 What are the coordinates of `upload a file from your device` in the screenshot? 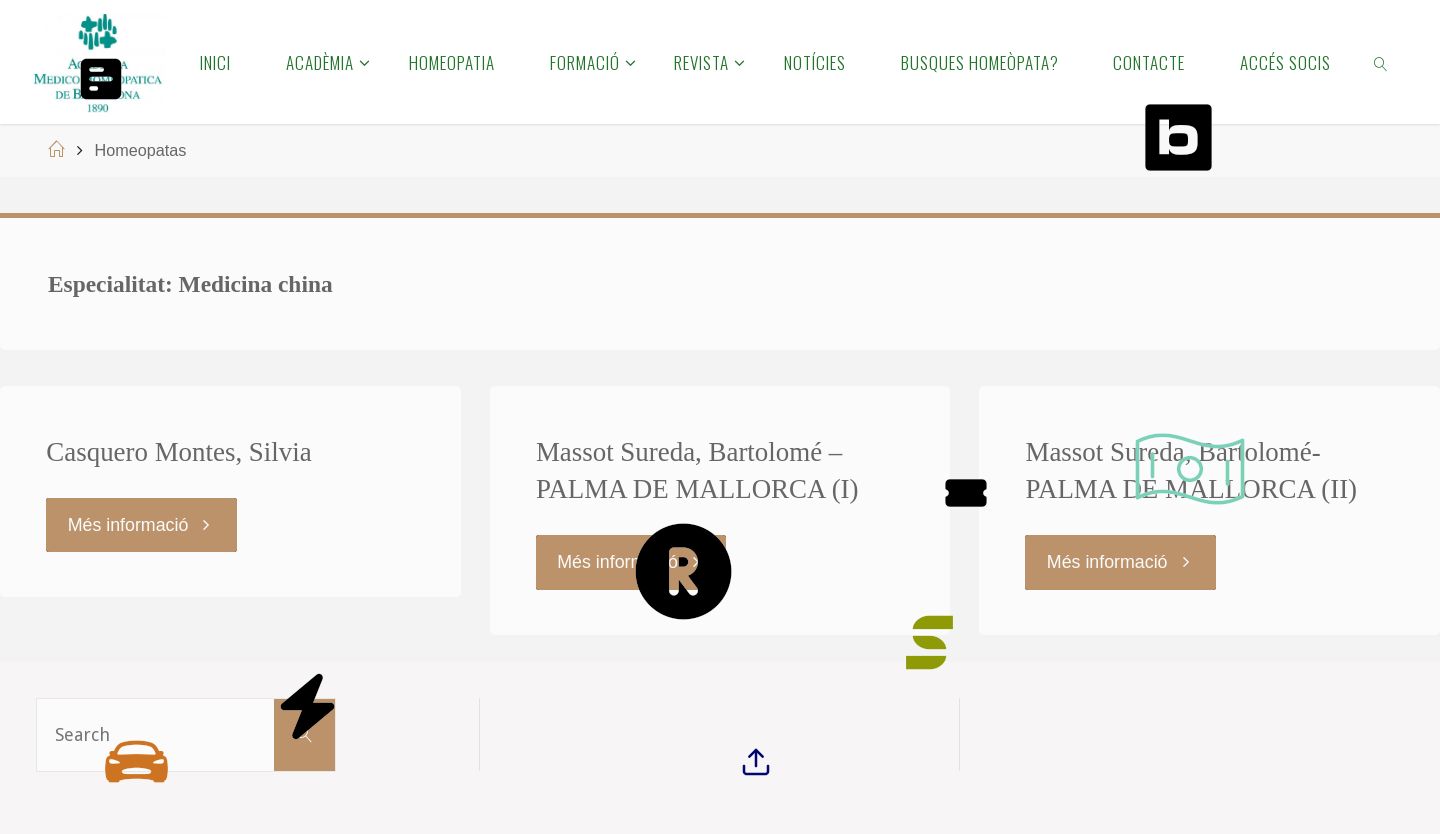 It's located at (756, 762).